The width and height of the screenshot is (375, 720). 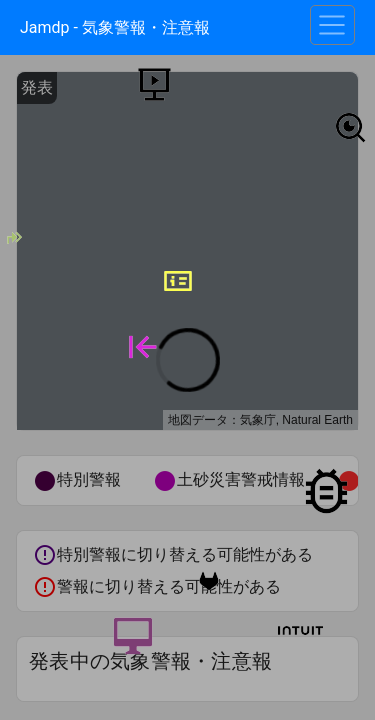 What do you see at coordinates (133, 635) in the screenshot?
I see `mac desktop or imac device` at bounding box center [133, 635].